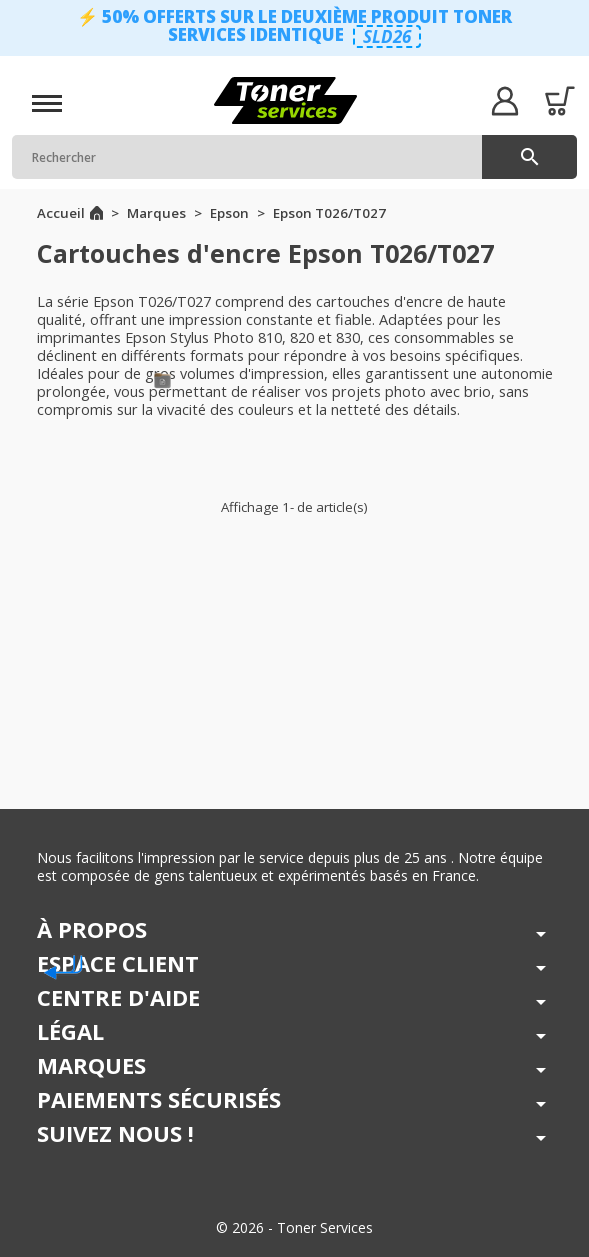  What do you see at coordinates (62, 964) in the screenshot?
I see `reply to all recipients of an email` at bounding box center [62, 964].